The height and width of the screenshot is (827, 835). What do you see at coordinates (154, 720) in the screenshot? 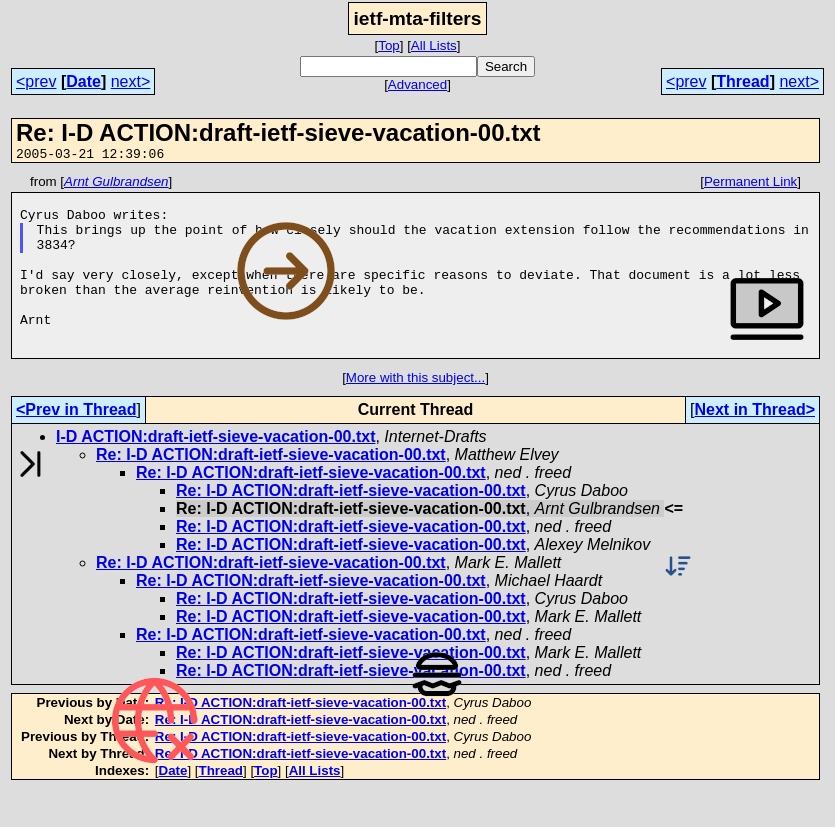
I see `no internet connection` at bounding box center [154, 720].